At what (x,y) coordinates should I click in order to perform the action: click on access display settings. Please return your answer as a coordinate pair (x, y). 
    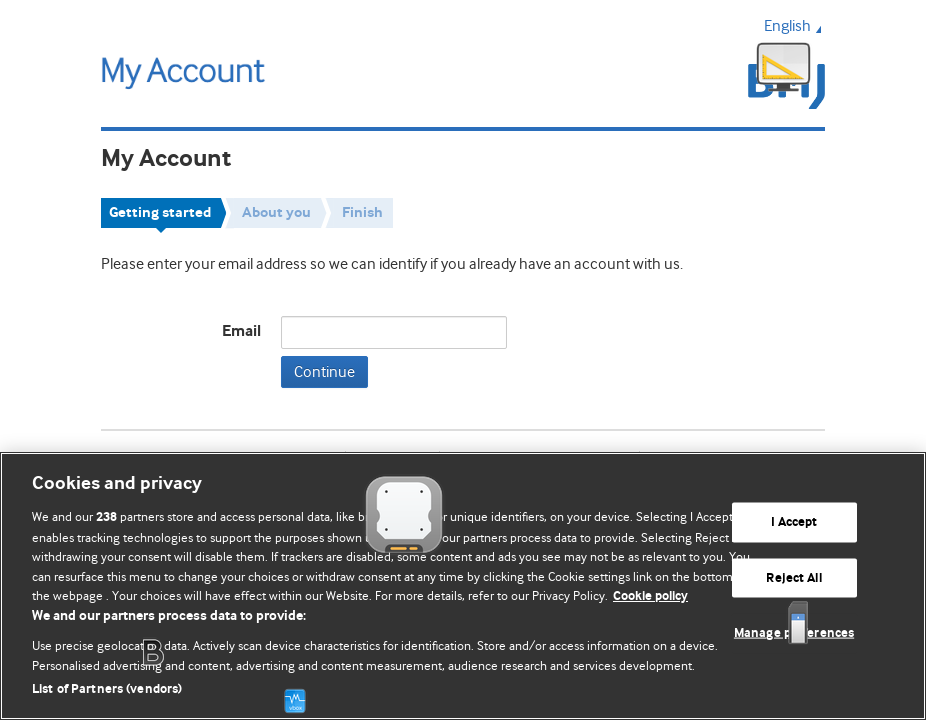
    Looking at the image, I should click on (783, 66).